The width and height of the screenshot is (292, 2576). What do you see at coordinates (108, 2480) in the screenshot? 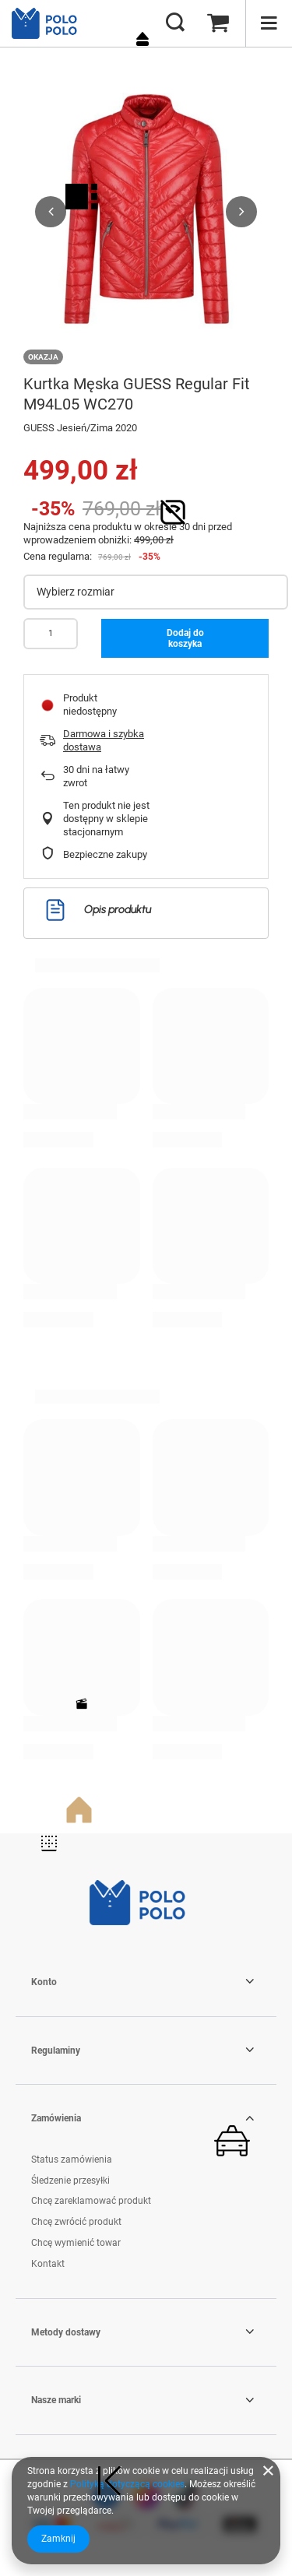
I see `go to the beginning or first item` at bounding box center [108, 2480].